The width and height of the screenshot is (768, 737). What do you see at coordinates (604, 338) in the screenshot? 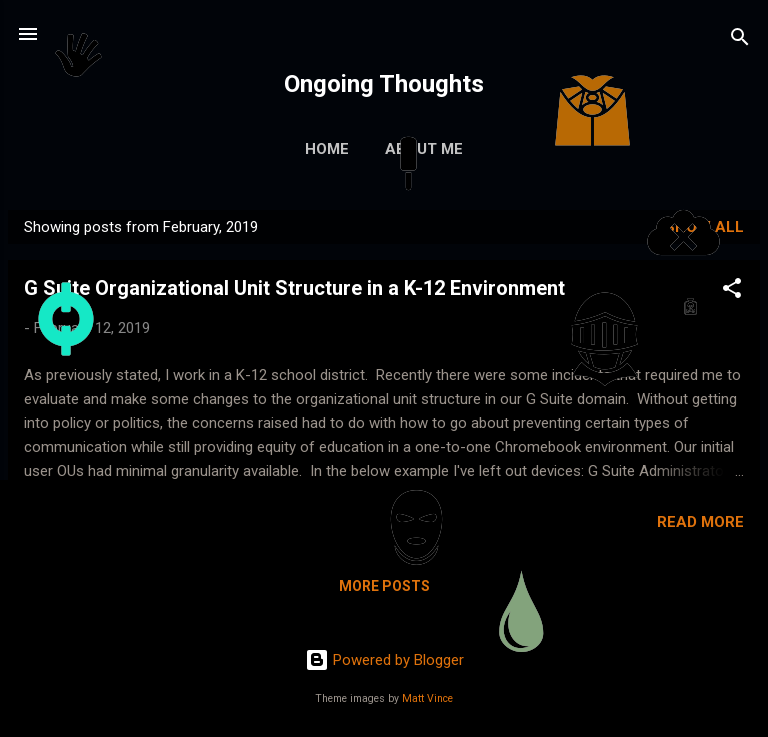
I see `select knight or warrior character class` at bounding box center [604, 338].